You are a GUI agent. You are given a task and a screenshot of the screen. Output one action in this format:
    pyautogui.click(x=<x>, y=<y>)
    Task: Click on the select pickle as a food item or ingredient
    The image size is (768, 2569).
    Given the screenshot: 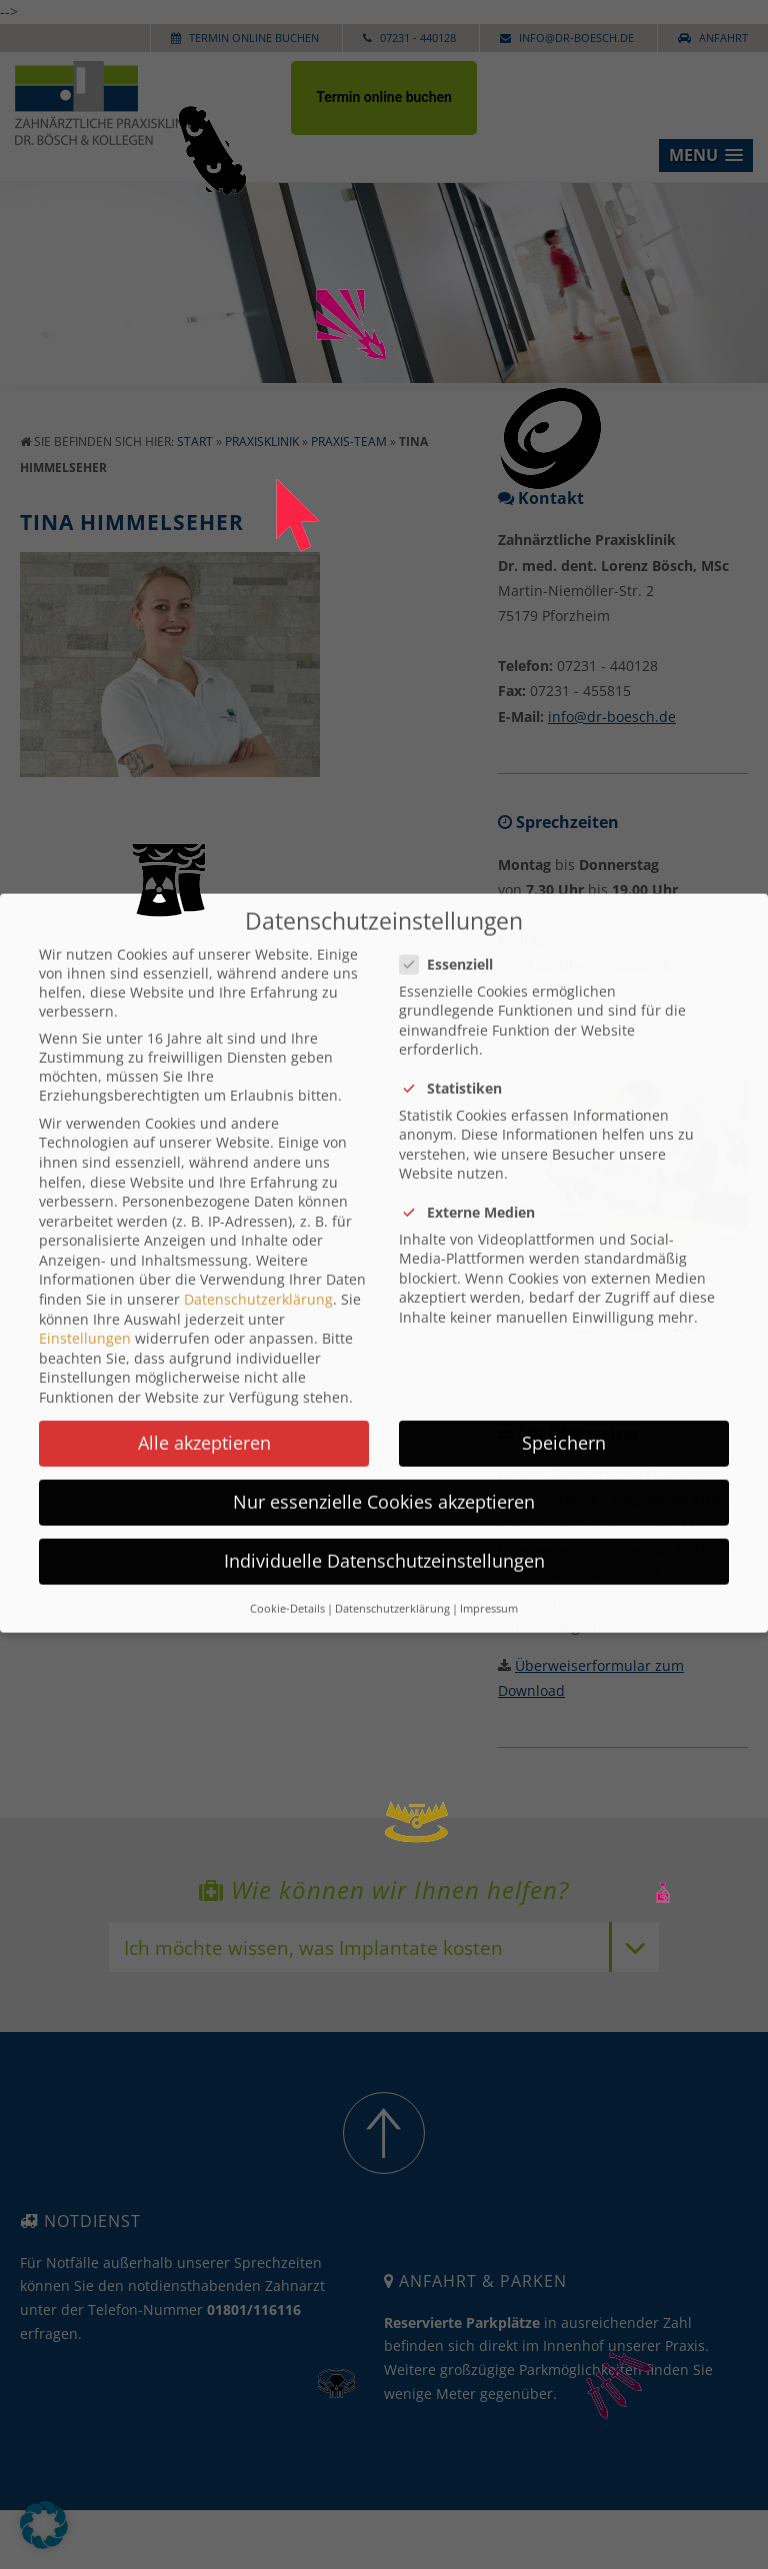 What is the action you would take?
    pyautogui.click(x=212, y=150)
    